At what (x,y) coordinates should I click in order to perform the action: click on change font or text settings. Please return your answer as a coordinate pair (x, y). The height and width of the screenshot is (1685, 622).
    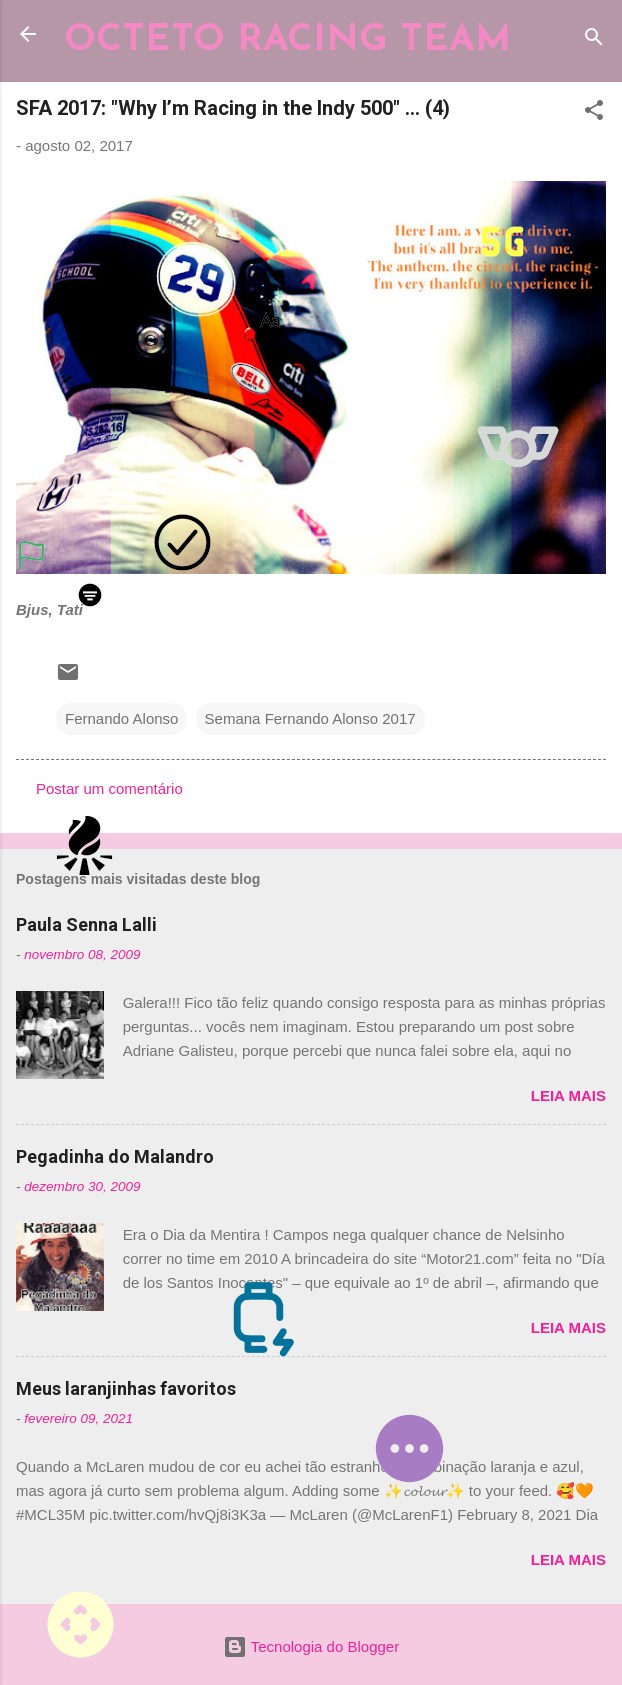
    Looking at the image, I should click on (270, 320).